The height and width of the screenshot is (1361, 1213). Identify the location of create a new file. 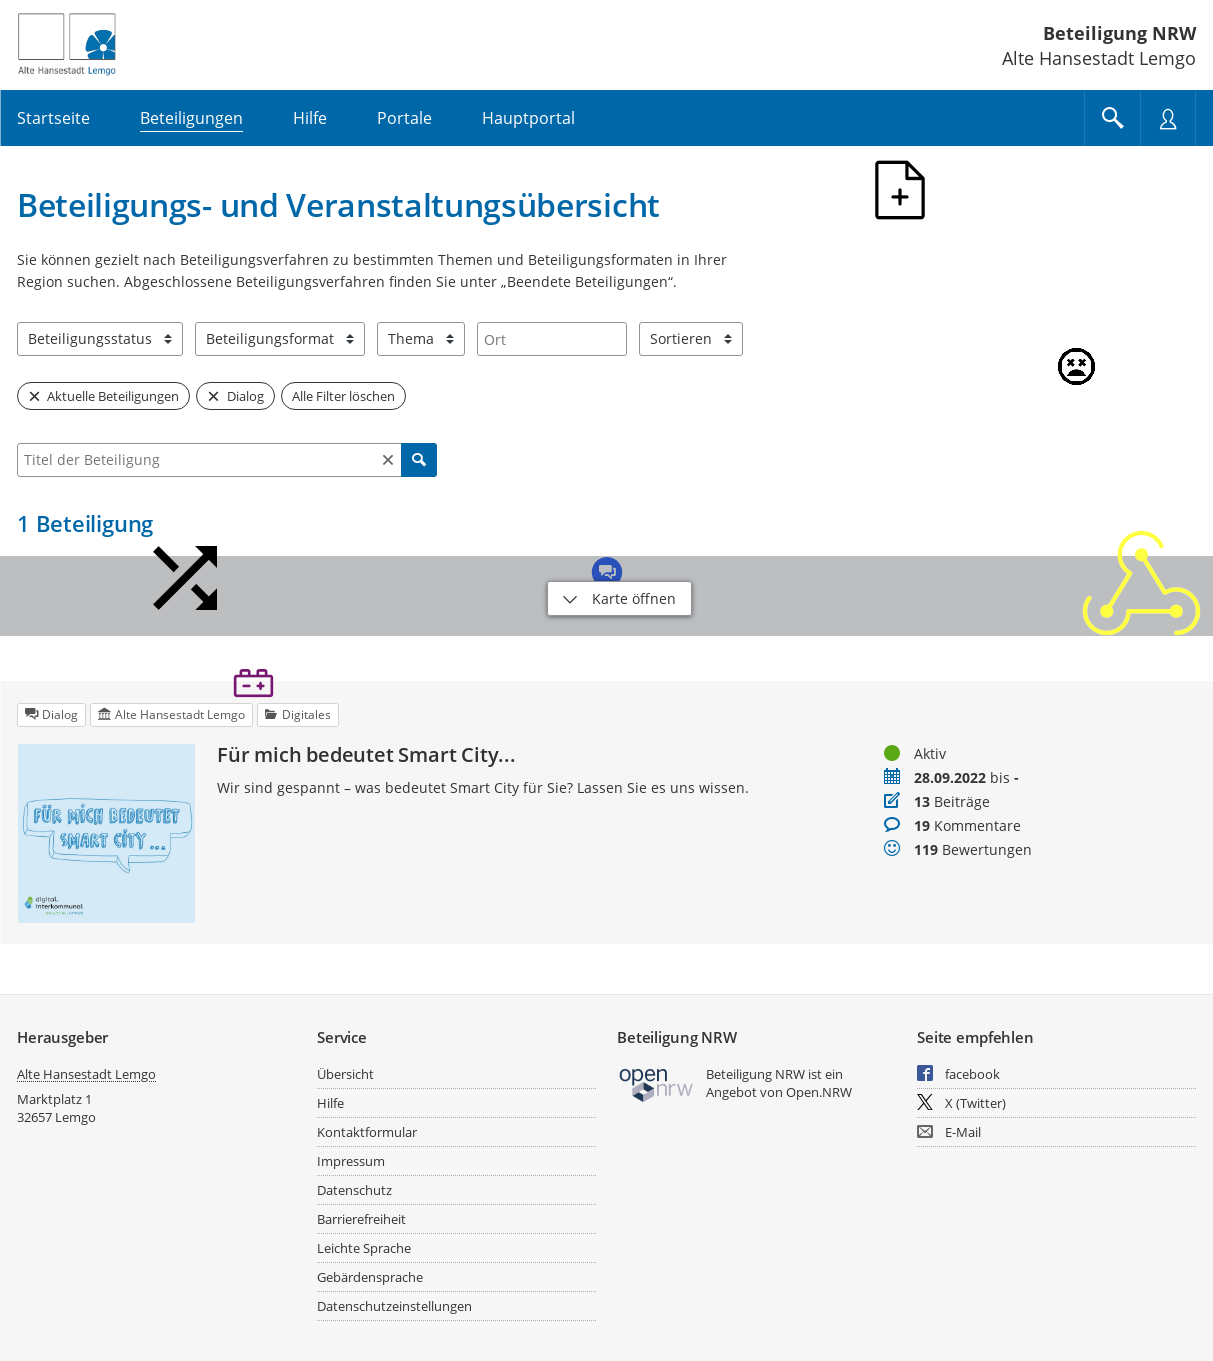
(900, 190).